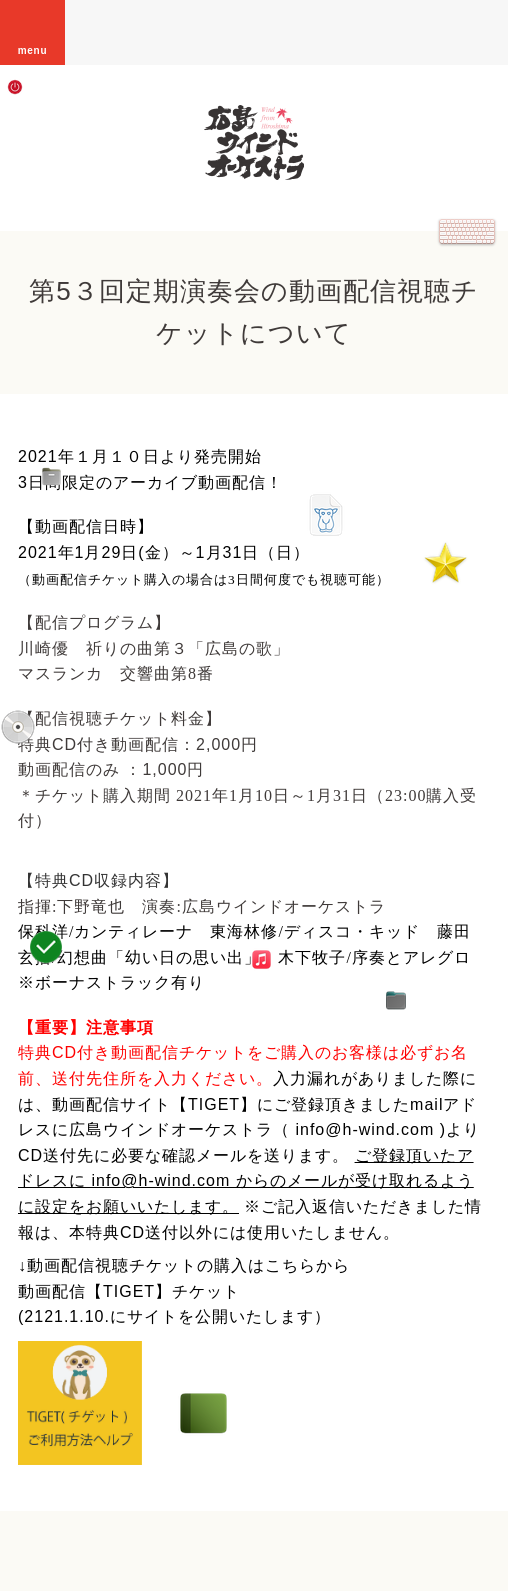 This screenshot has height=1591, width=508. I want to click on a perl programming language file, so click(326, 515).